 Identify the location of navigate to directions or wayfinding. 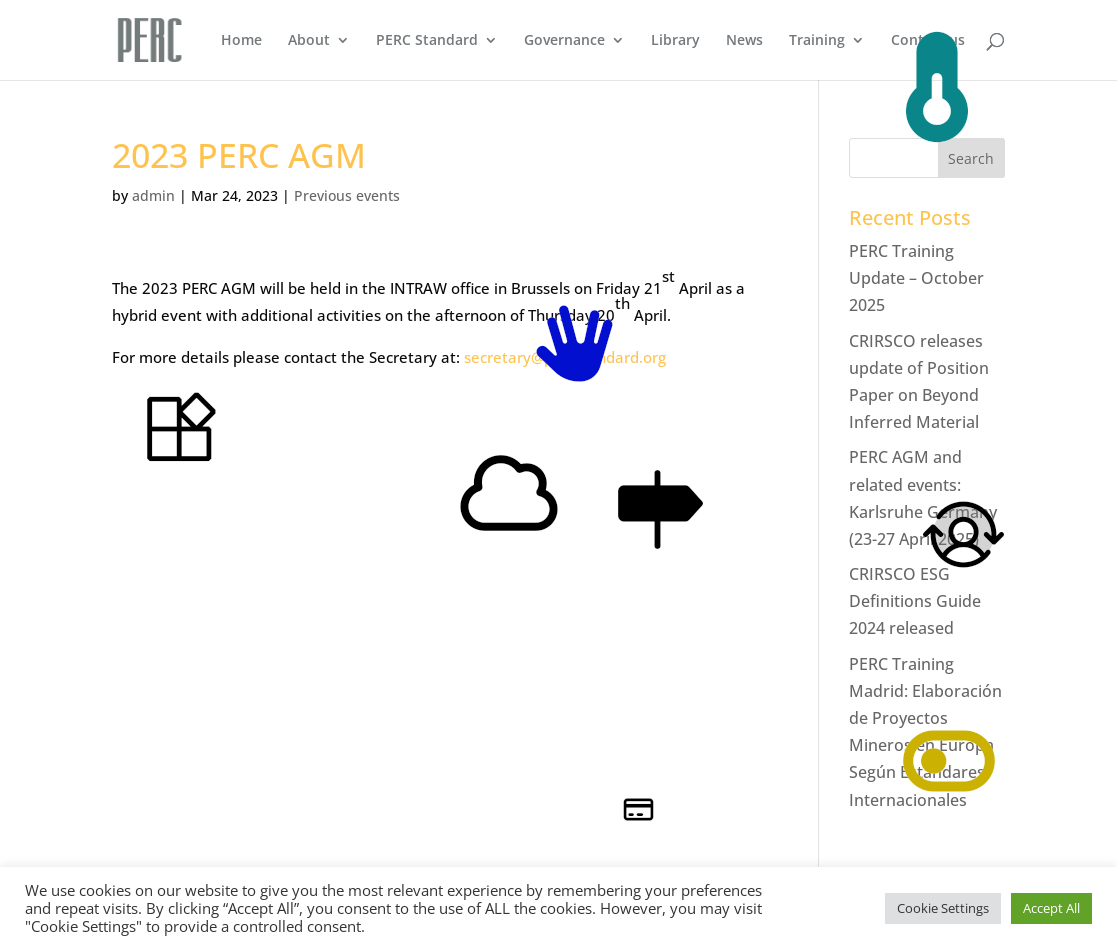
(657, 509).